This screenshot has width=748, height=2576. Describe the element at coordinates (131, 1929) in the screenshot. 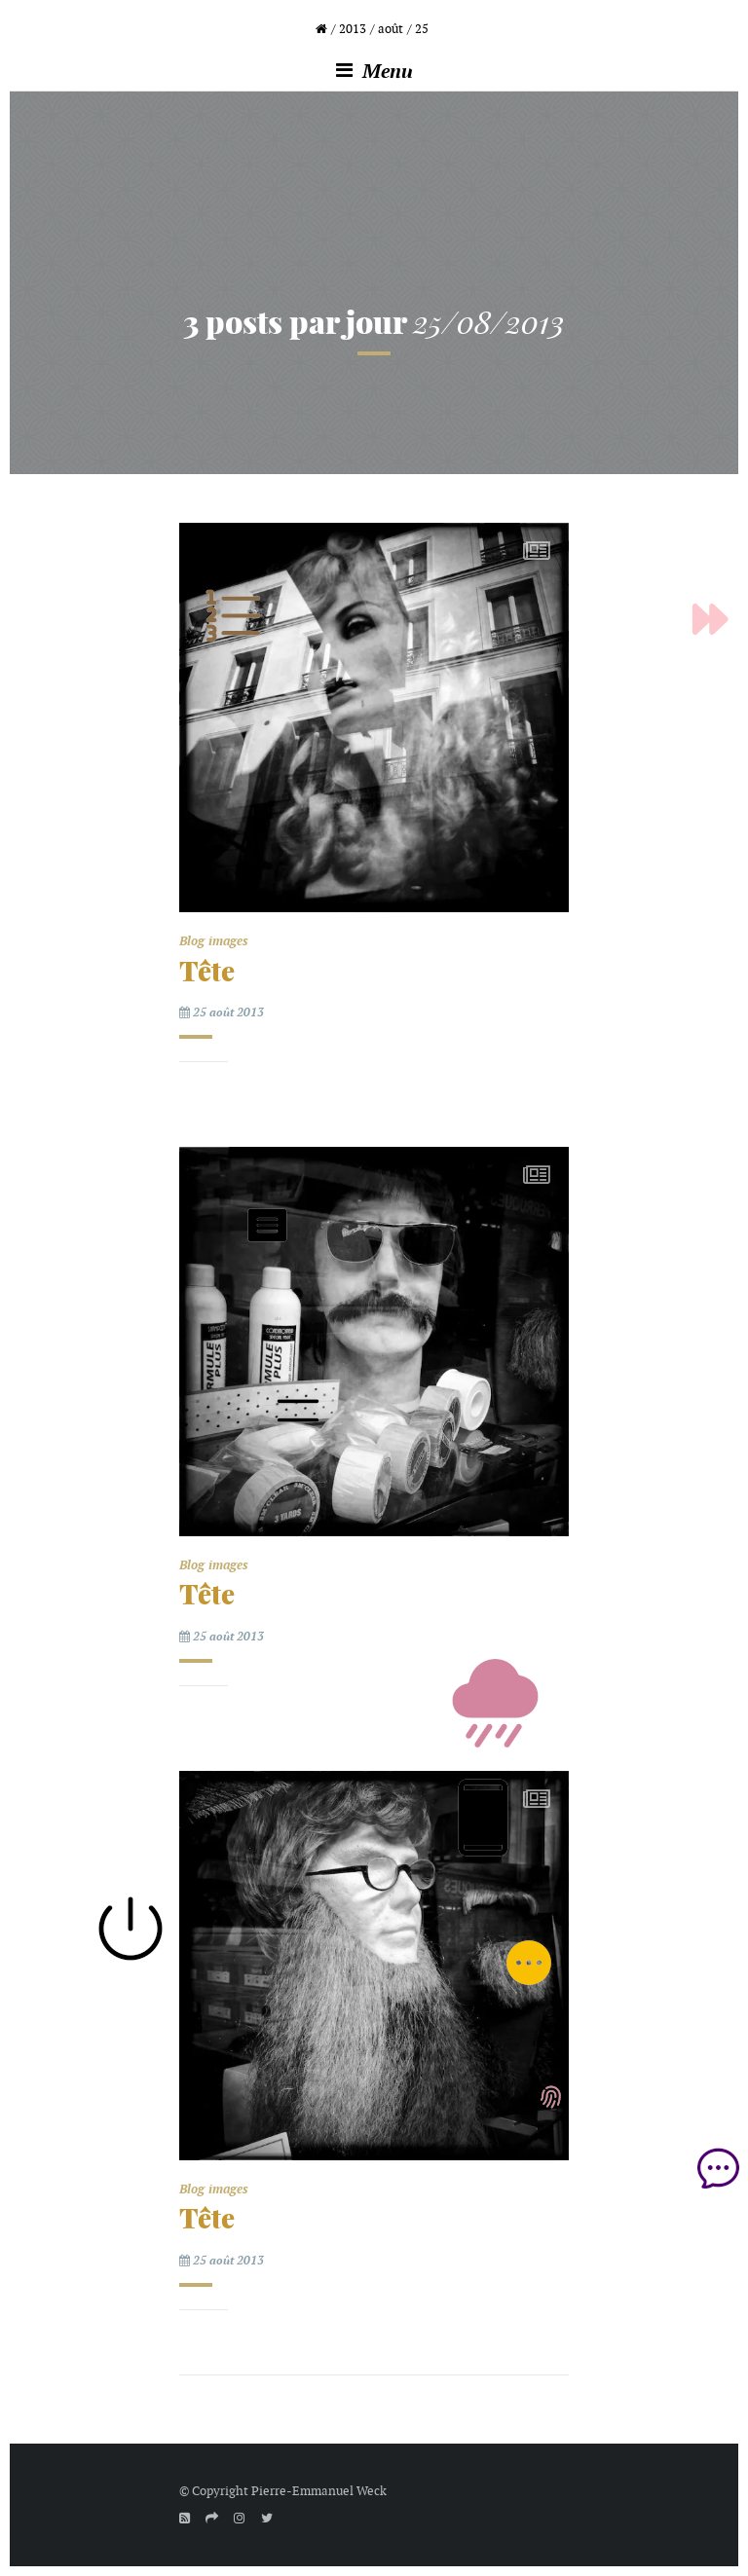

I see `turn device on or off` at that location.